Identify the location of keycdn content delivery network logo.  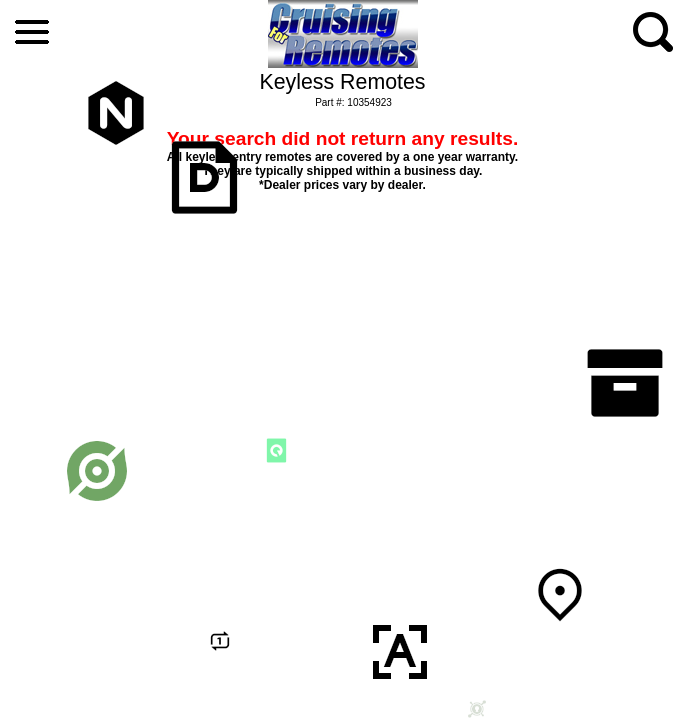
(477, 709).